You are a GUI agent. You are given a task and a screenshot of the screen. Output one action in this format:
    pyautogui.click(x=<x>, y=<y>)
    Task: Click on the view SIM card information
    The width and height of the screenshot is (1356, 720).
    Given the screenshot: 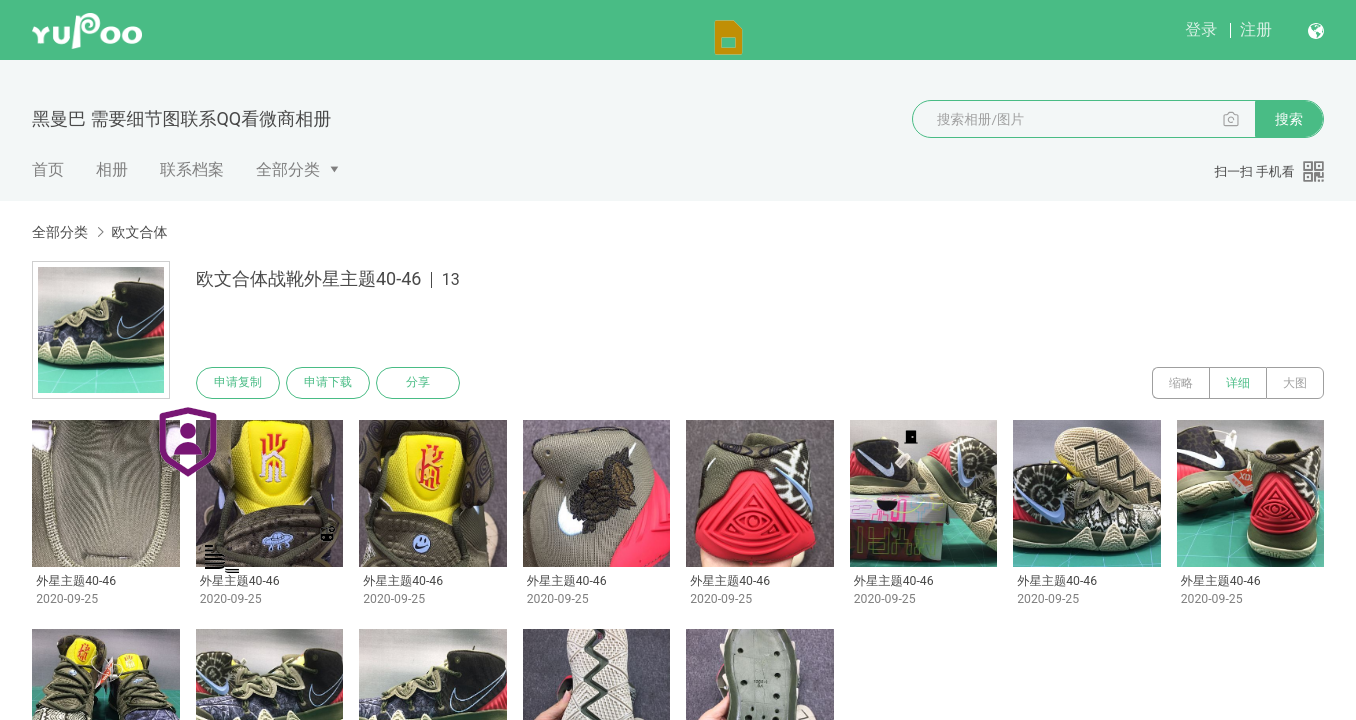 What is the action you would take?
    pyautogui.click(x=728, y=37)
    